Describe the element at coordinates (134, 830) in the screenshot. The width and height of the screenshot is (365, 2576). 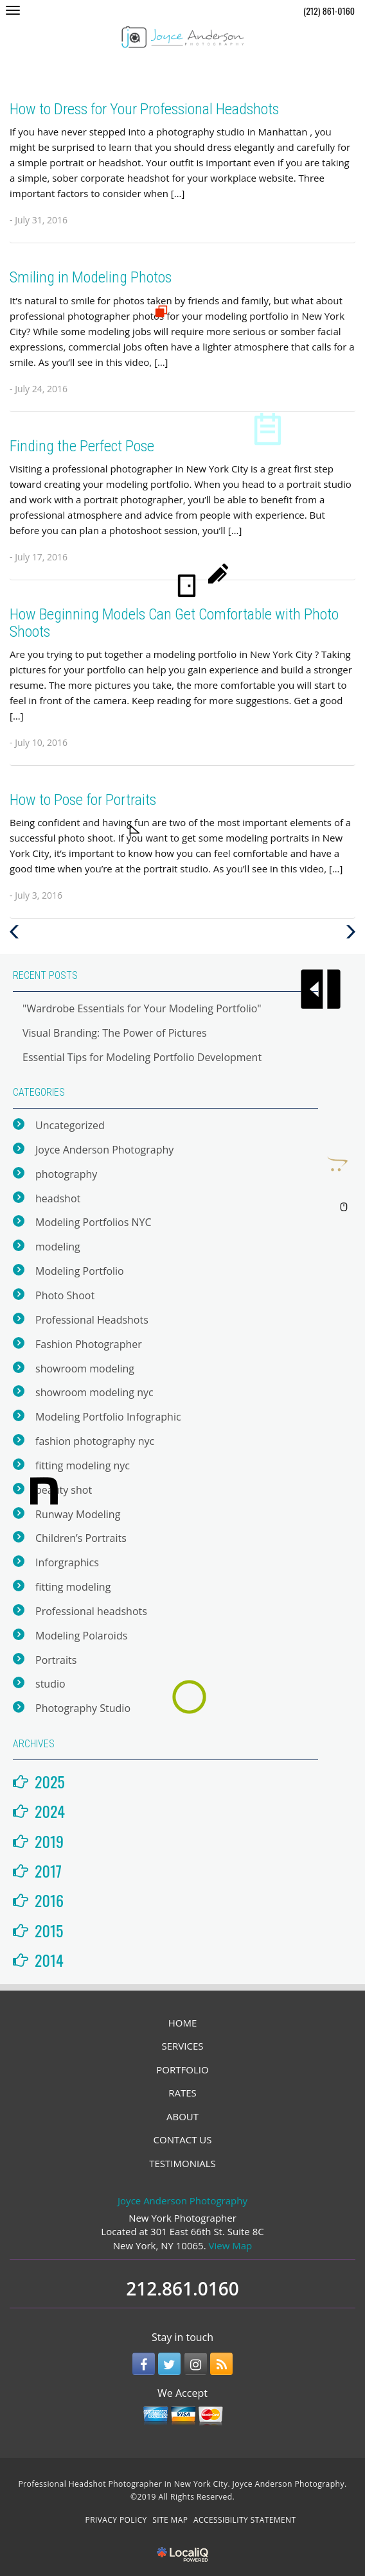
I see `flag an item for review or attention` at that location.